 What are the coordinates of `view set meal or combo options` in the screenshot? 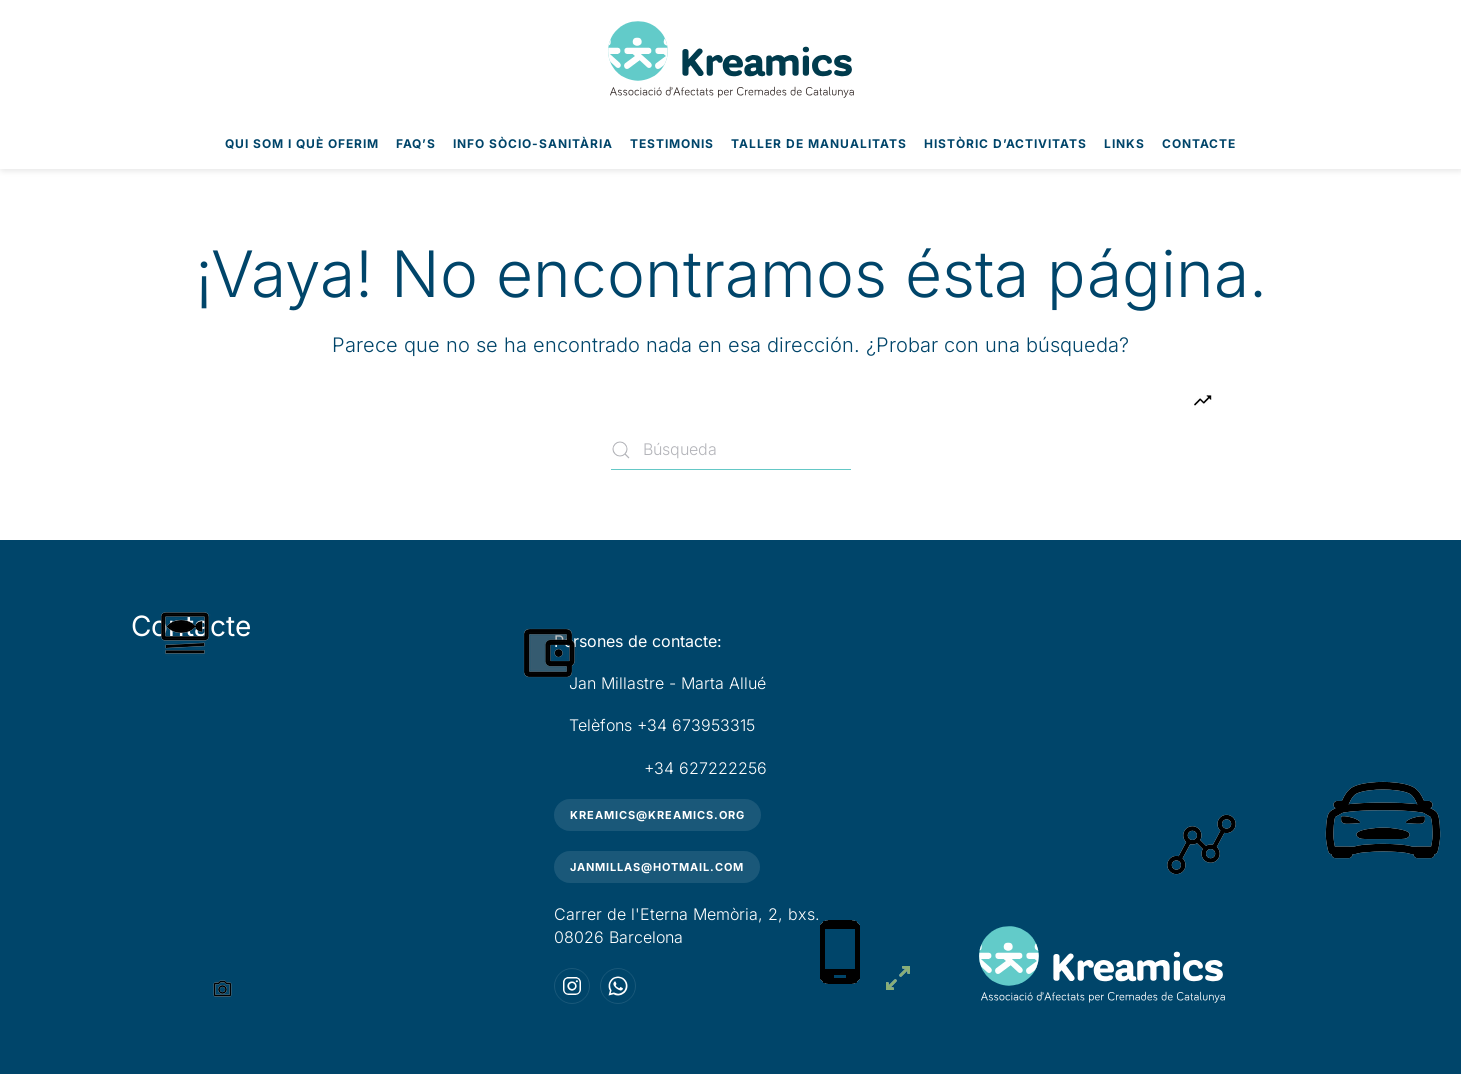 It's located at (185, 634).